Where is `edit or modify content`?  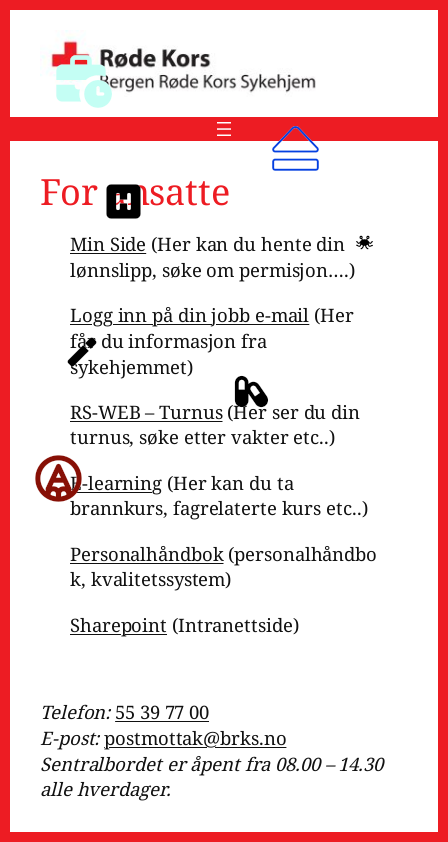
edit or modify content is located at coordinates (58, 478).